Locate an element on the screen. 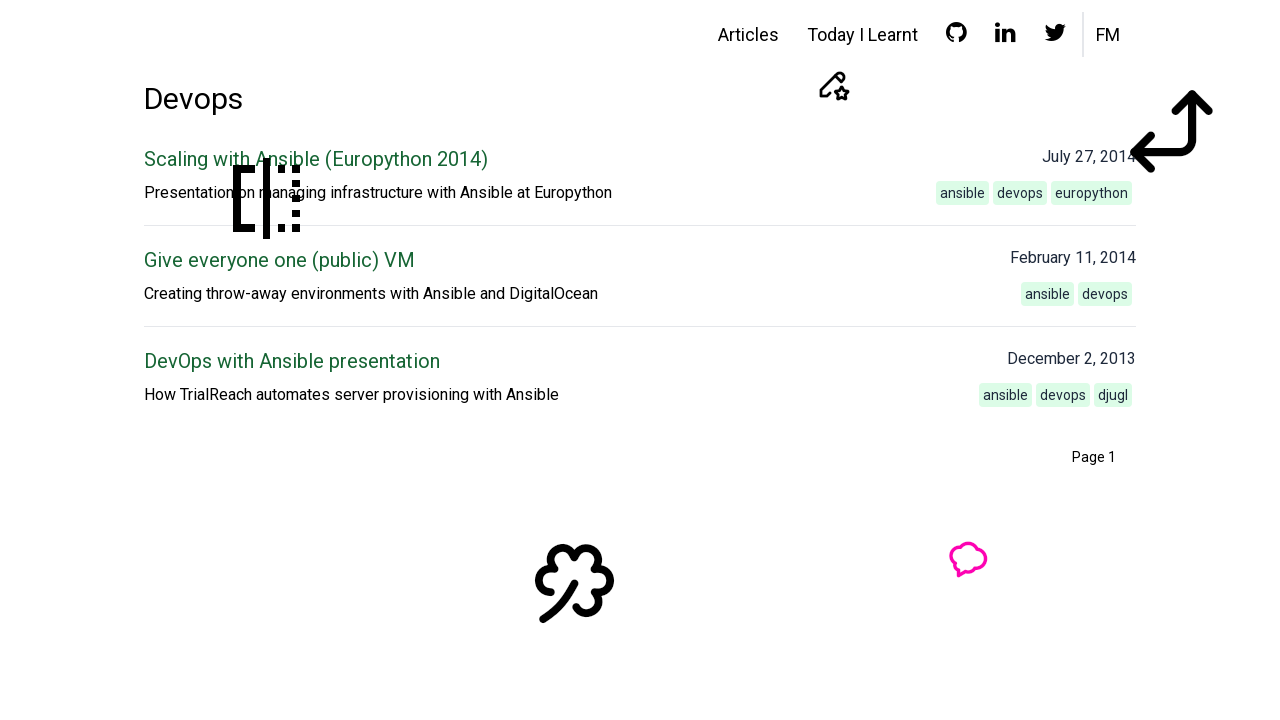 This screenshot has width=1280, height=720. open chat or messaging is located at coordinates (967, 559).